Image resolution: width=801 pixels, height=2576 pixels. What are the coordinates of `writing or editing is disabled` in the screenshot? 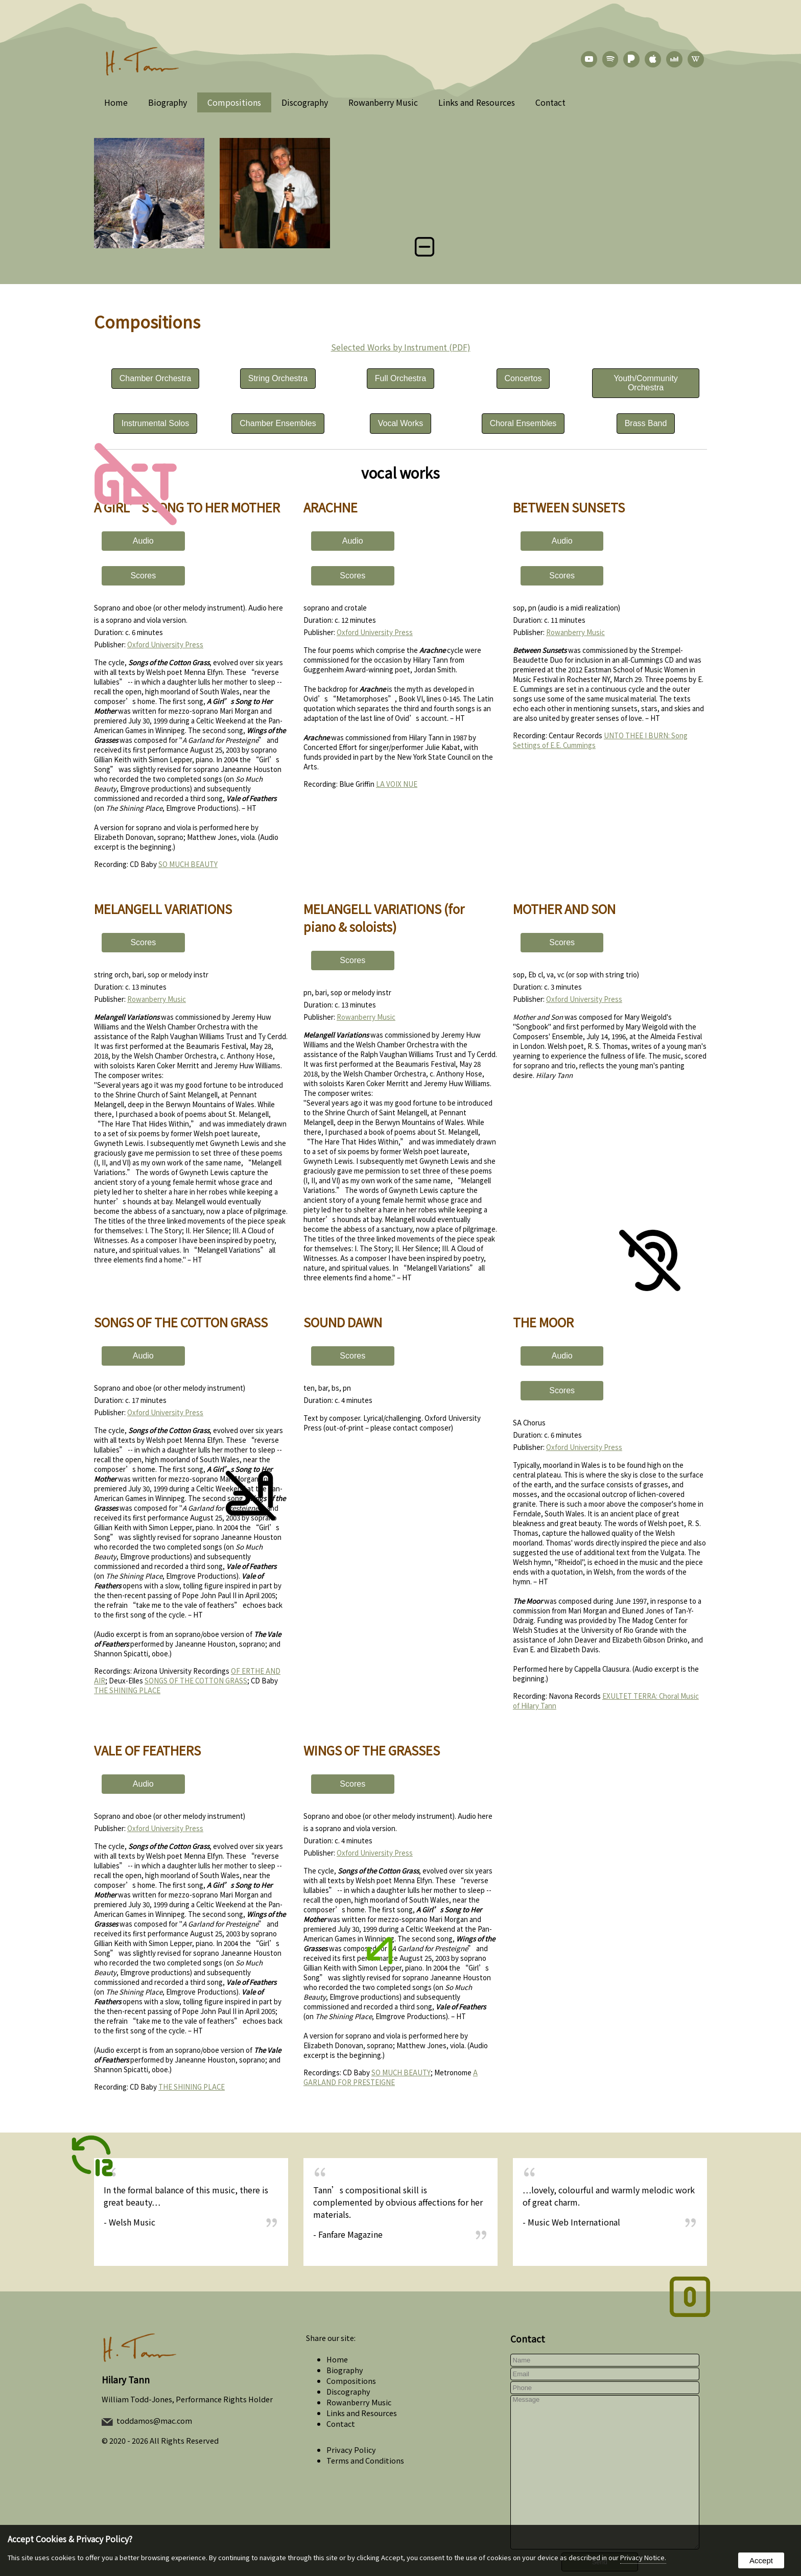 It's located at (250, 1495).